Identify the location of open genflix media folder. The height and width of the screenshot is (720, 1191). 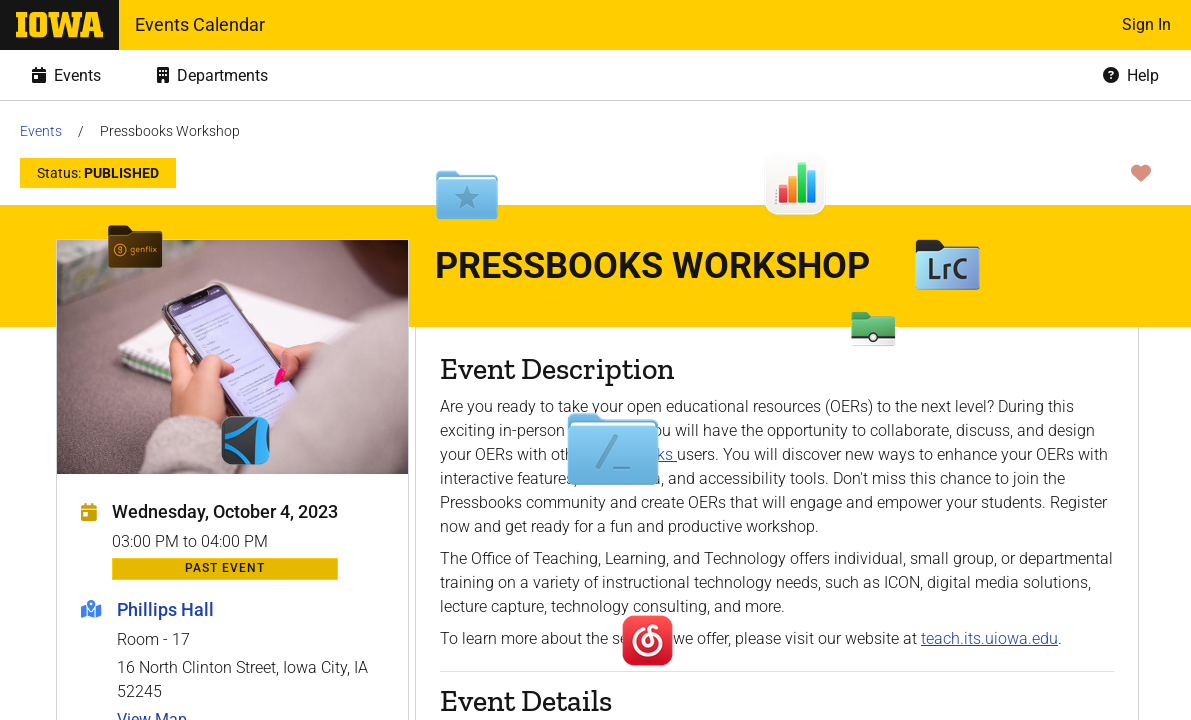
(135, 248).